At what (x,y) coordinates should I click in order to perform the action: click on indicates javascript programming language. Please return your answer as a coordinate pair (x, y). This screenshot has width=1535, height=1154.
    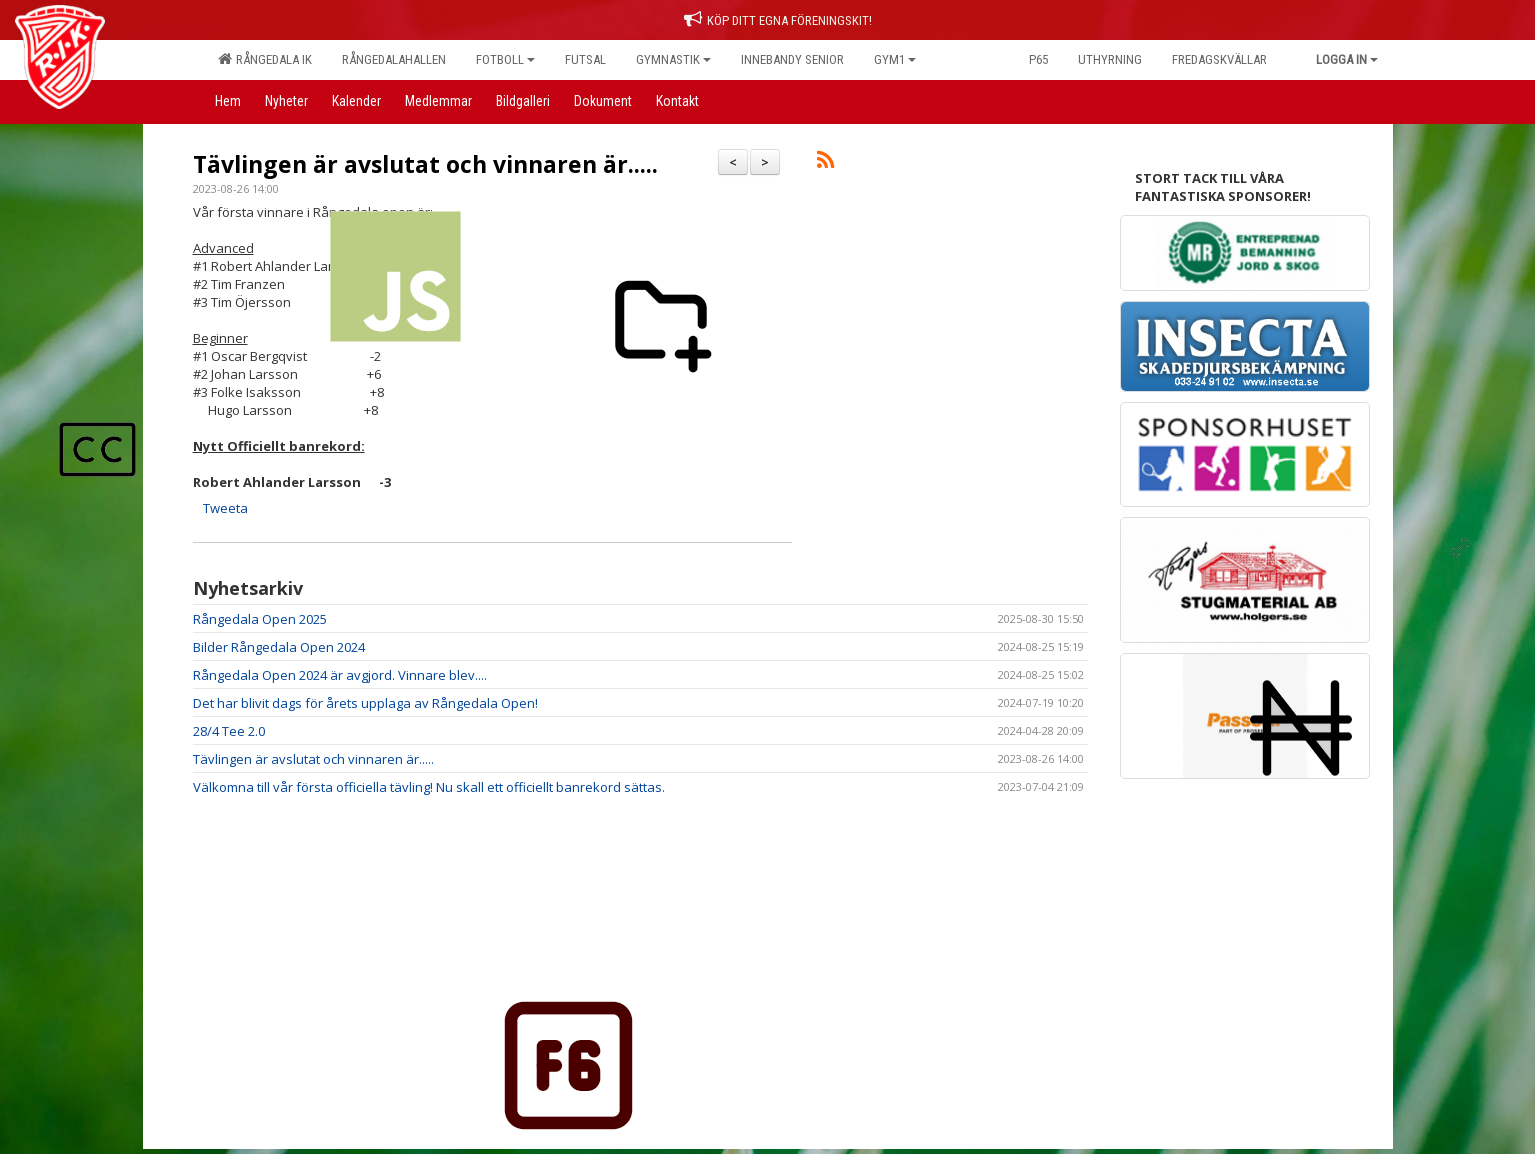
    Looking at the image, I should click on (395, 276).